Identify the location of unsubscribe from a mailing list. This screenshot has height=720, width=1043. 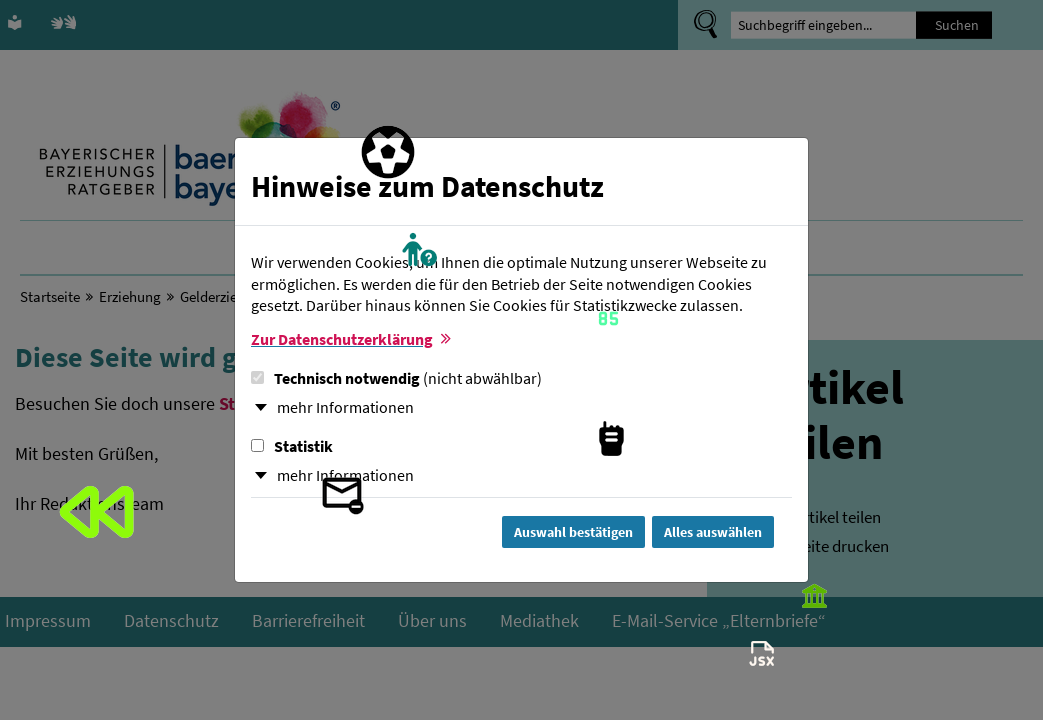
(342, 497).